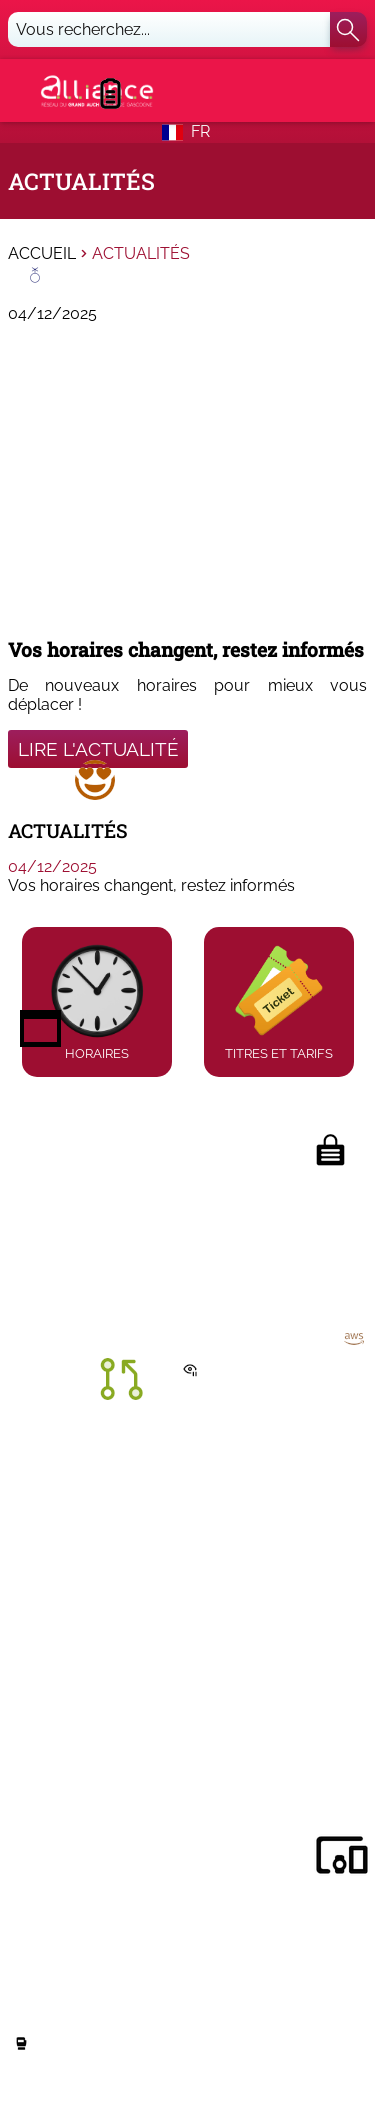 This screenshot has height=2121, width=375. I want to click on battery level indicator showing medium charge, so click(110, 93).